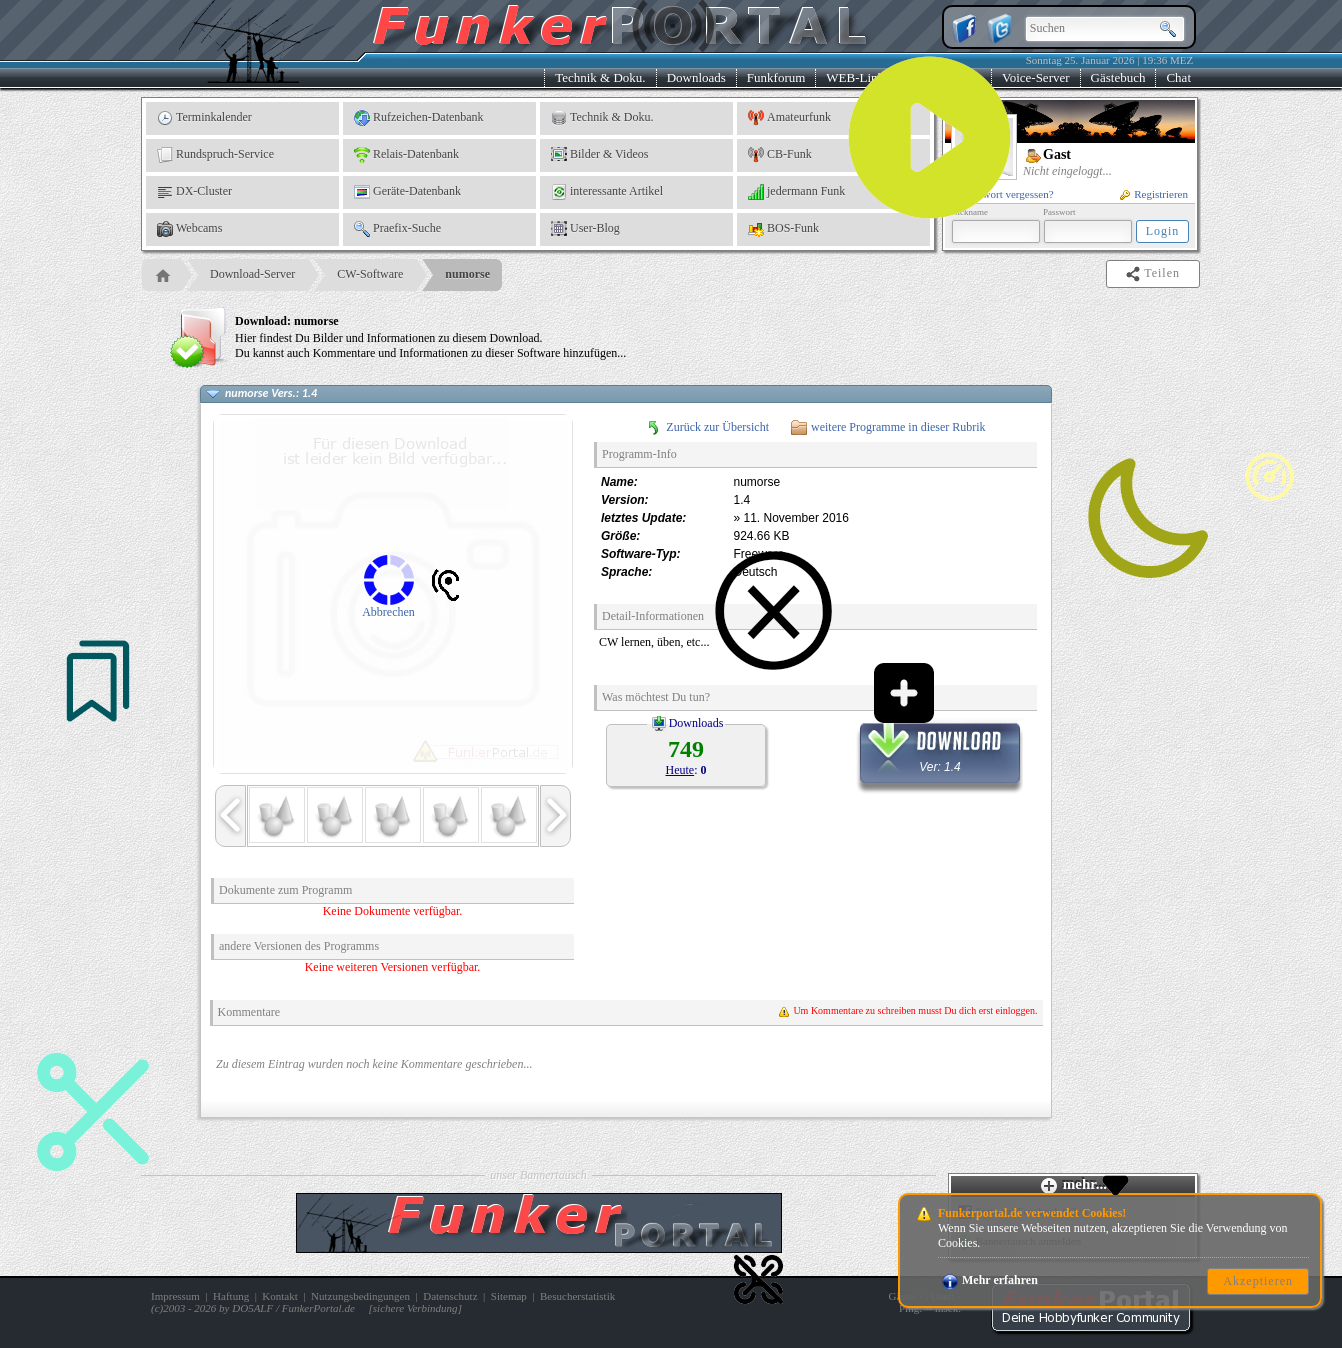  What do you see at coordinates (758, 1279) in the screenshot?
I see `drone connectivity disabled` at bounding box center [758, 1279].